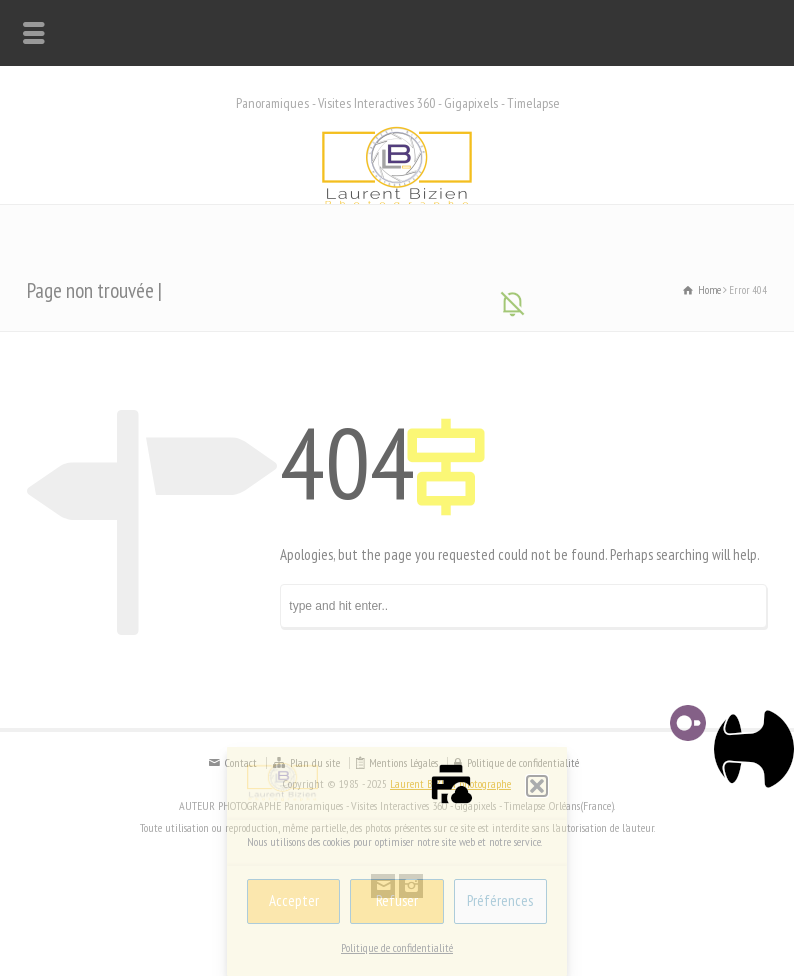  Describe the element at coordinates (451, 784) in the screenshot. I see `print to a cloud-connected printer` at that location.